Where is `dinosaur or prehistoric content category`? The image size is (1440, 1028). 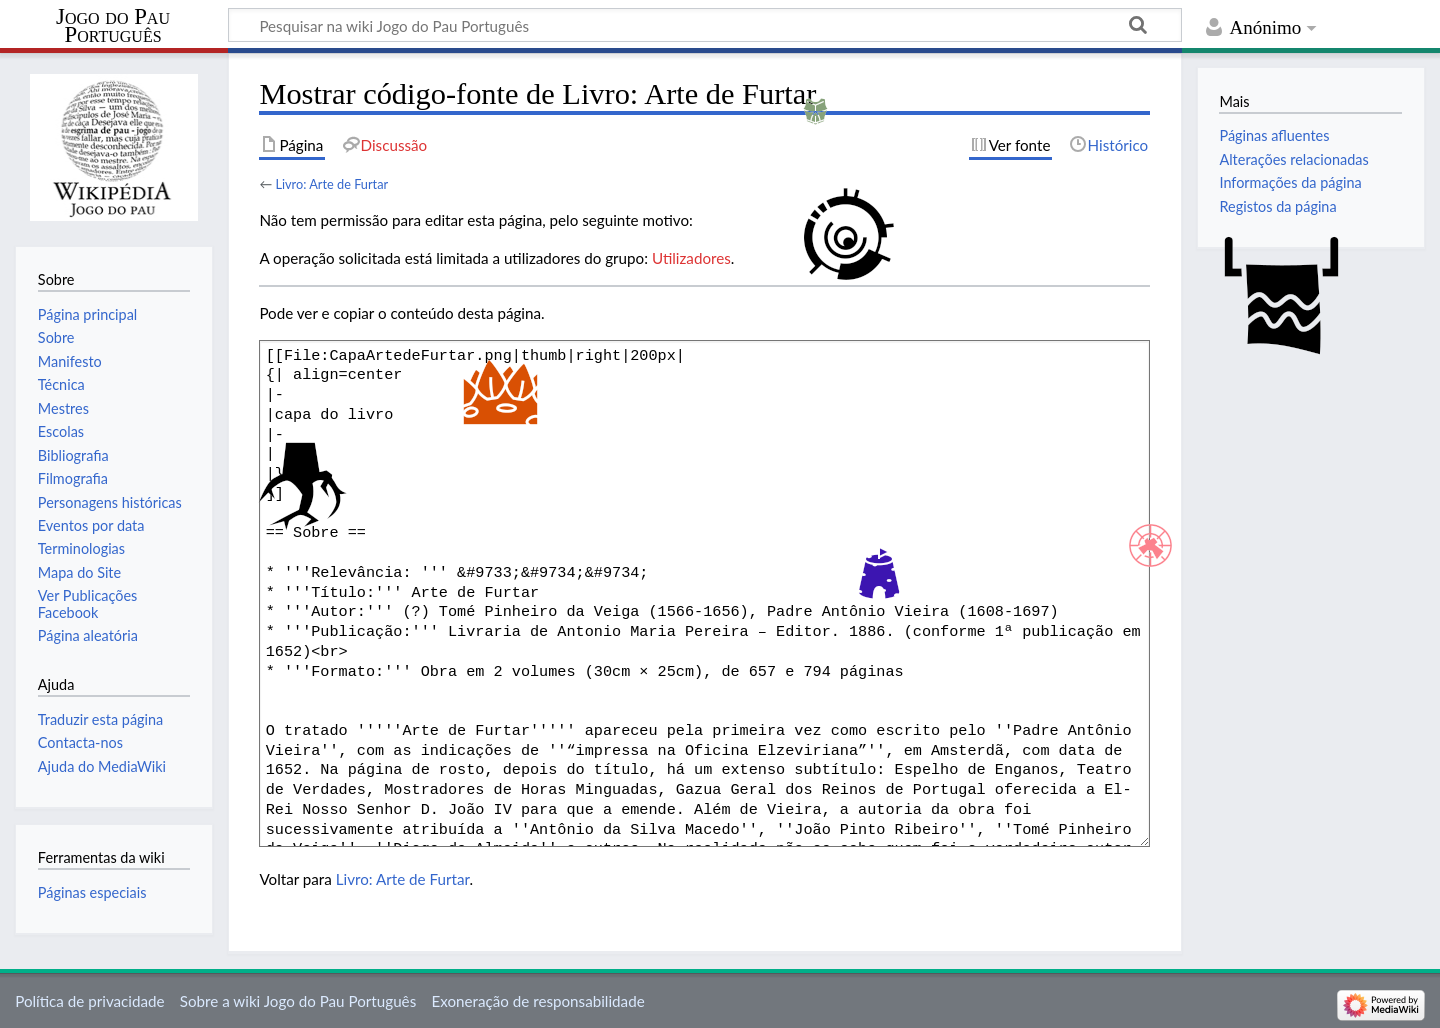 dinosaur or prehistoric content category is located at coordinates (500, 387).